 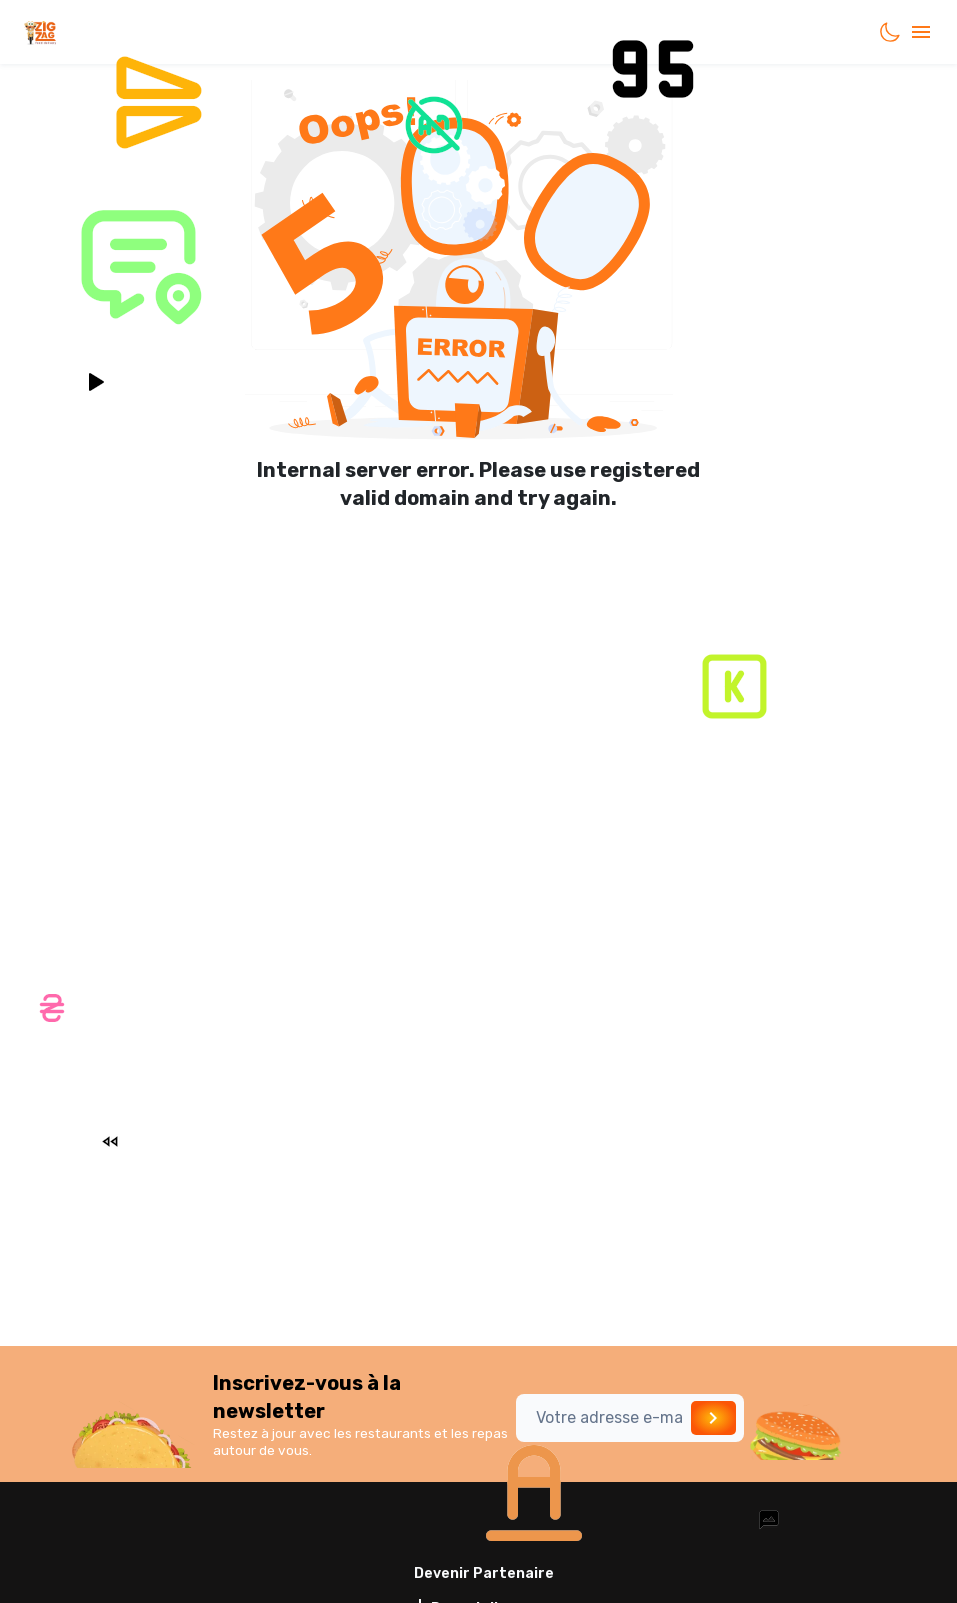 I want to click on new multimedia message received, so click(x=769, y=1520).